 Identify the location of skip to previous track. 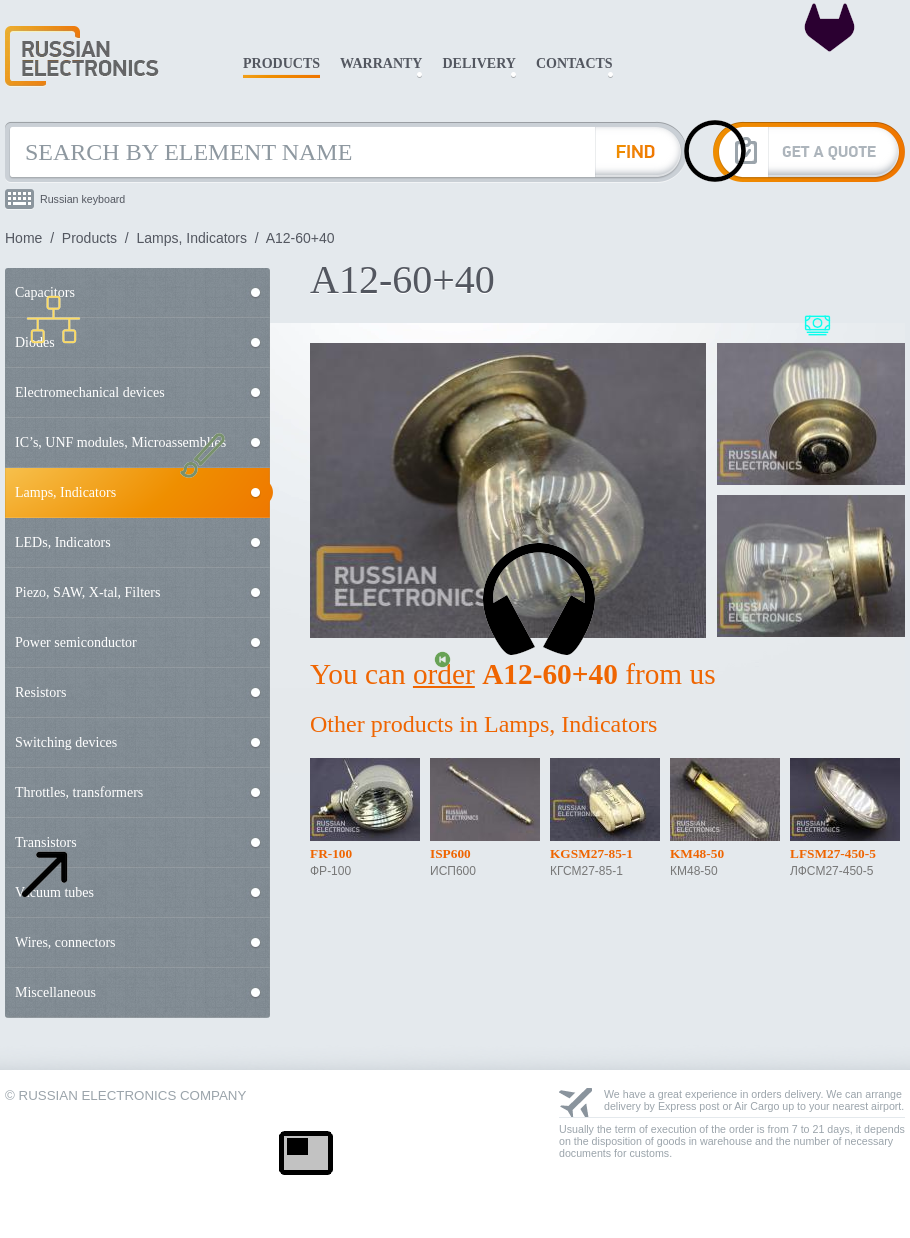
(442, 659).